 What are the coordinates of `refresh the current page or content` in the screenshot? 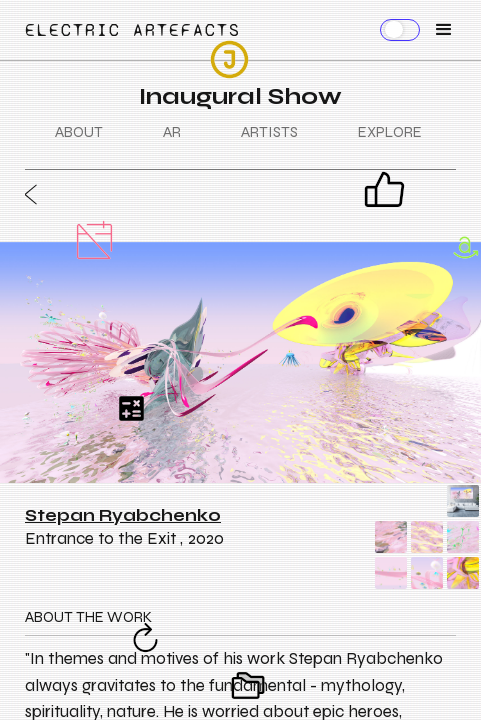 It's located at (145, 637).